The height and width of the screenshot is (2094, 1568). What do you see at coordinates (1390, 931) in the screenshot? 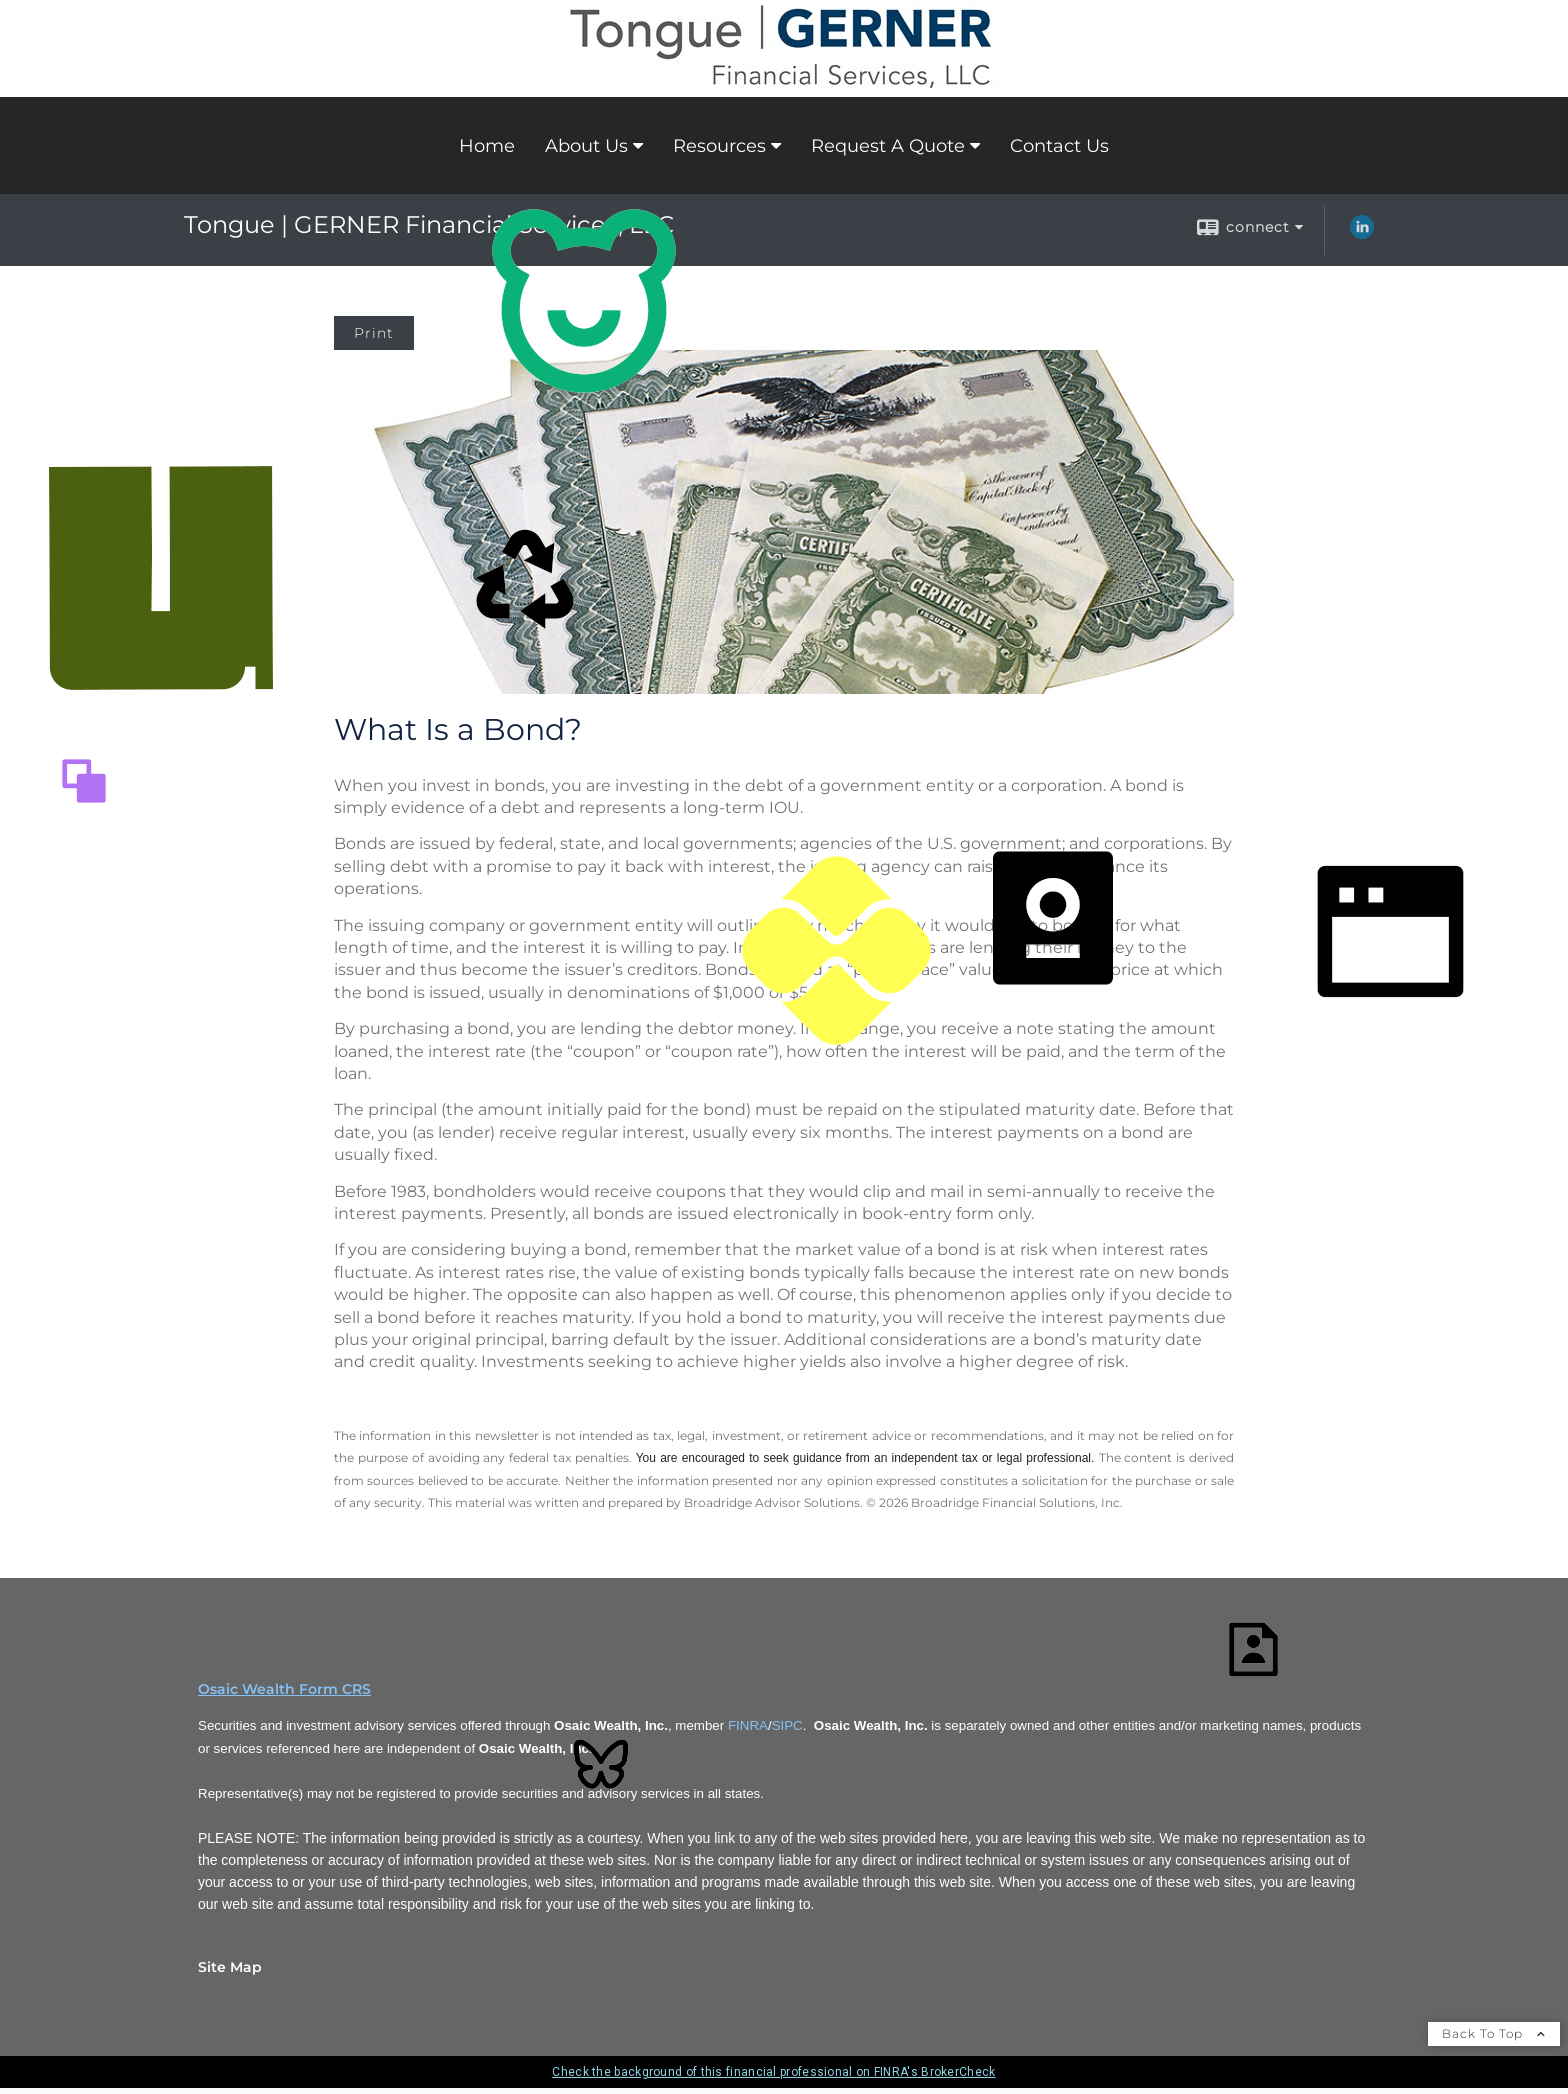
I see `open a new window` at bounding box center [1390, 931].